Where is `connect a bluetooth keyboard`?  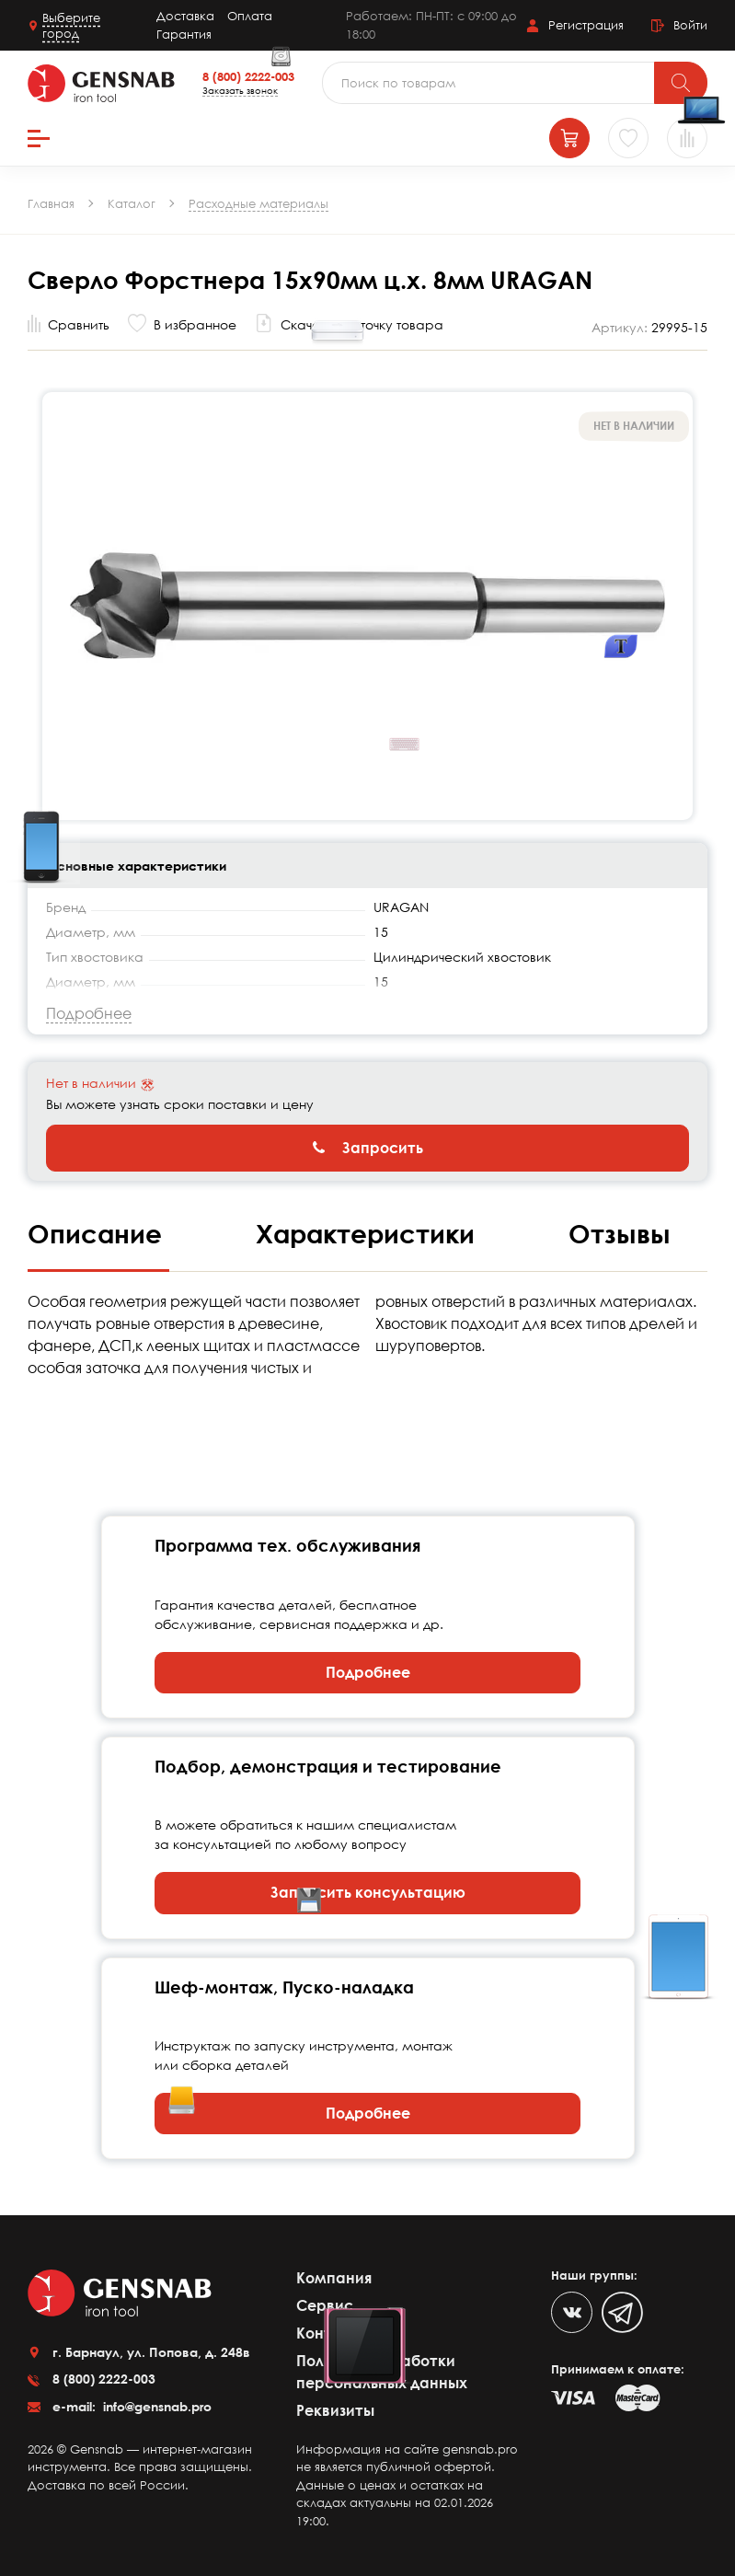
connect a bluetooth keyboard is located at coordinates (404, 744).